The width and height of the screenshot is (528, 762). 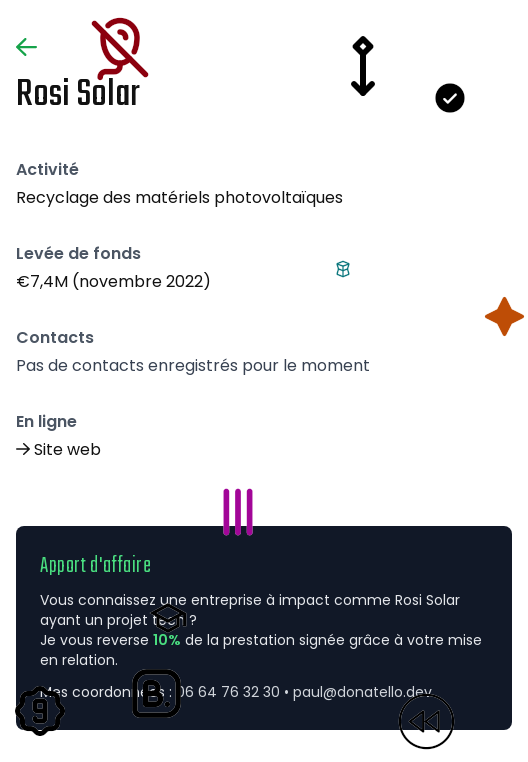 What do you see at coordinates (504, 316) in the screenshot?
I see `indicates a special or featured item` at bounding box center [504, 316].